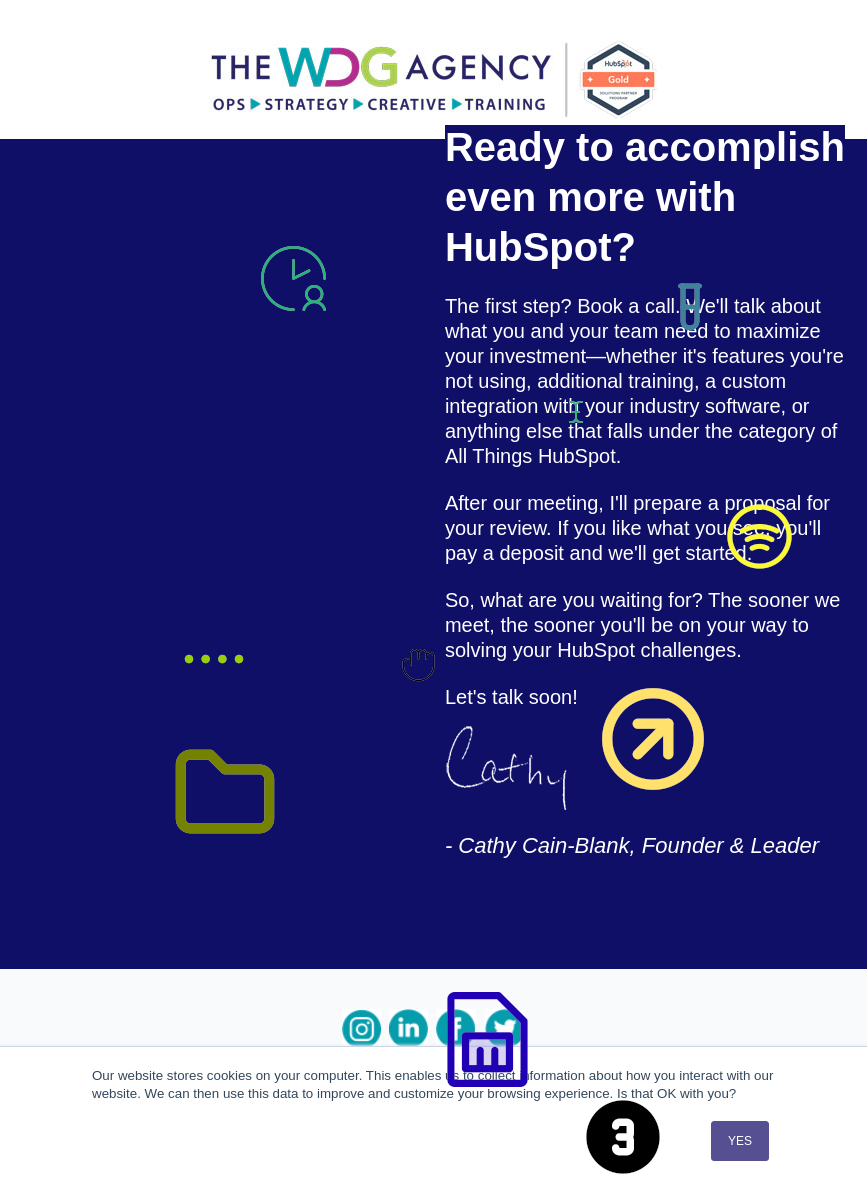 The width and height of the screenshot is (867, 1187). What do you see at coordinates (623, 1137) in the screenshot?
I see `step 3 in a multi-step process or wizard` at bounding box center [623, 1137].